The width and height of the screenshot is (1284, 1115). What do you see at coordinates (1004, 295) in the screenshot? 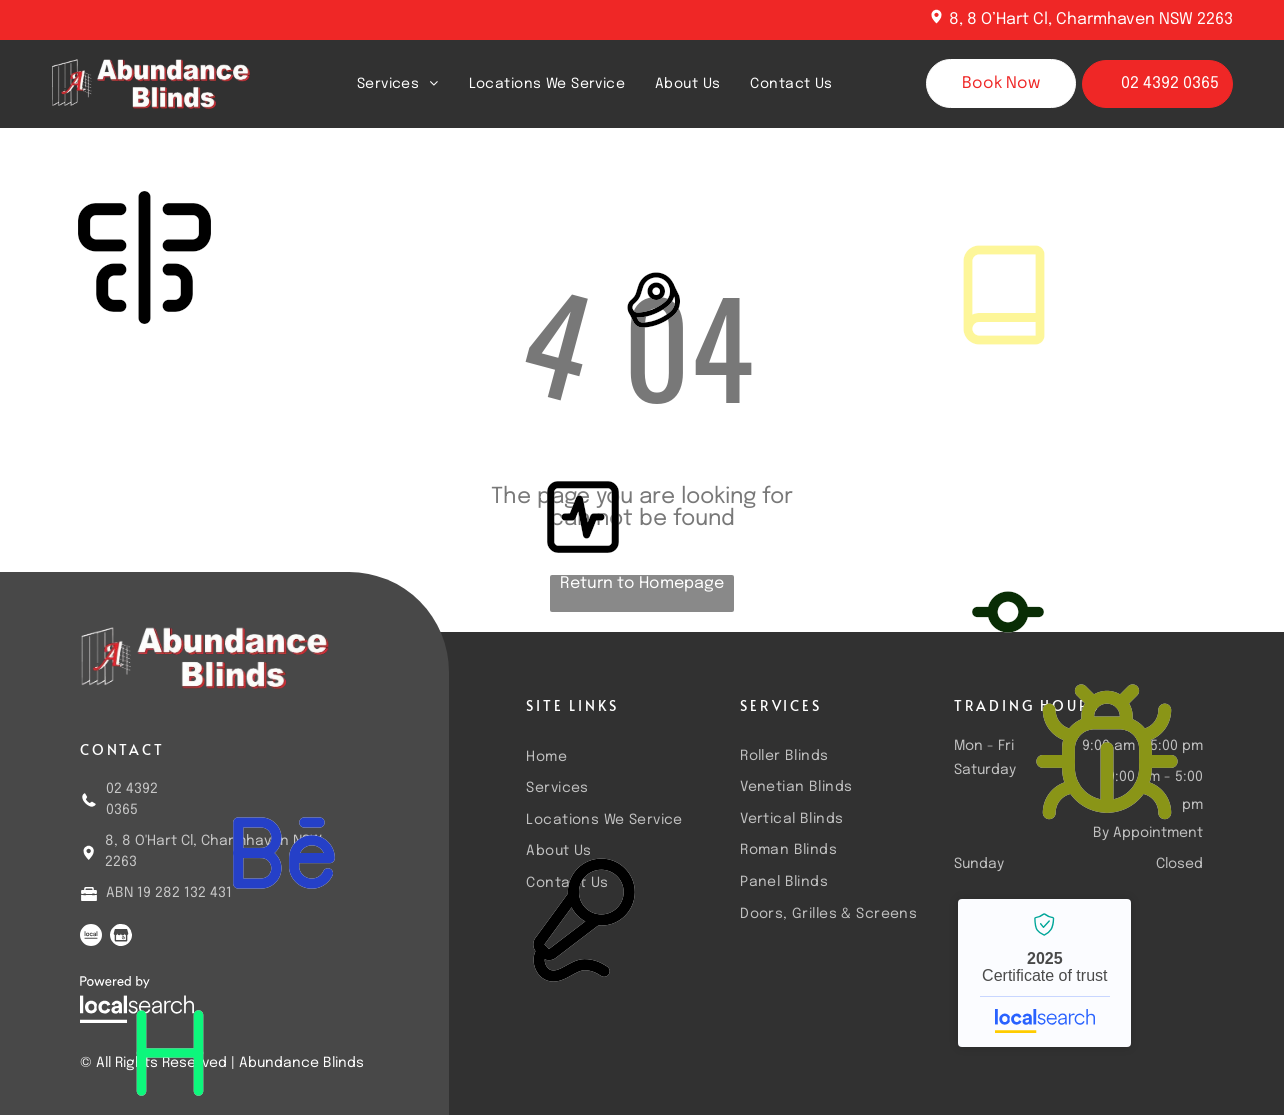
I see `open library or reading list` at bounding box center [1004, 295].